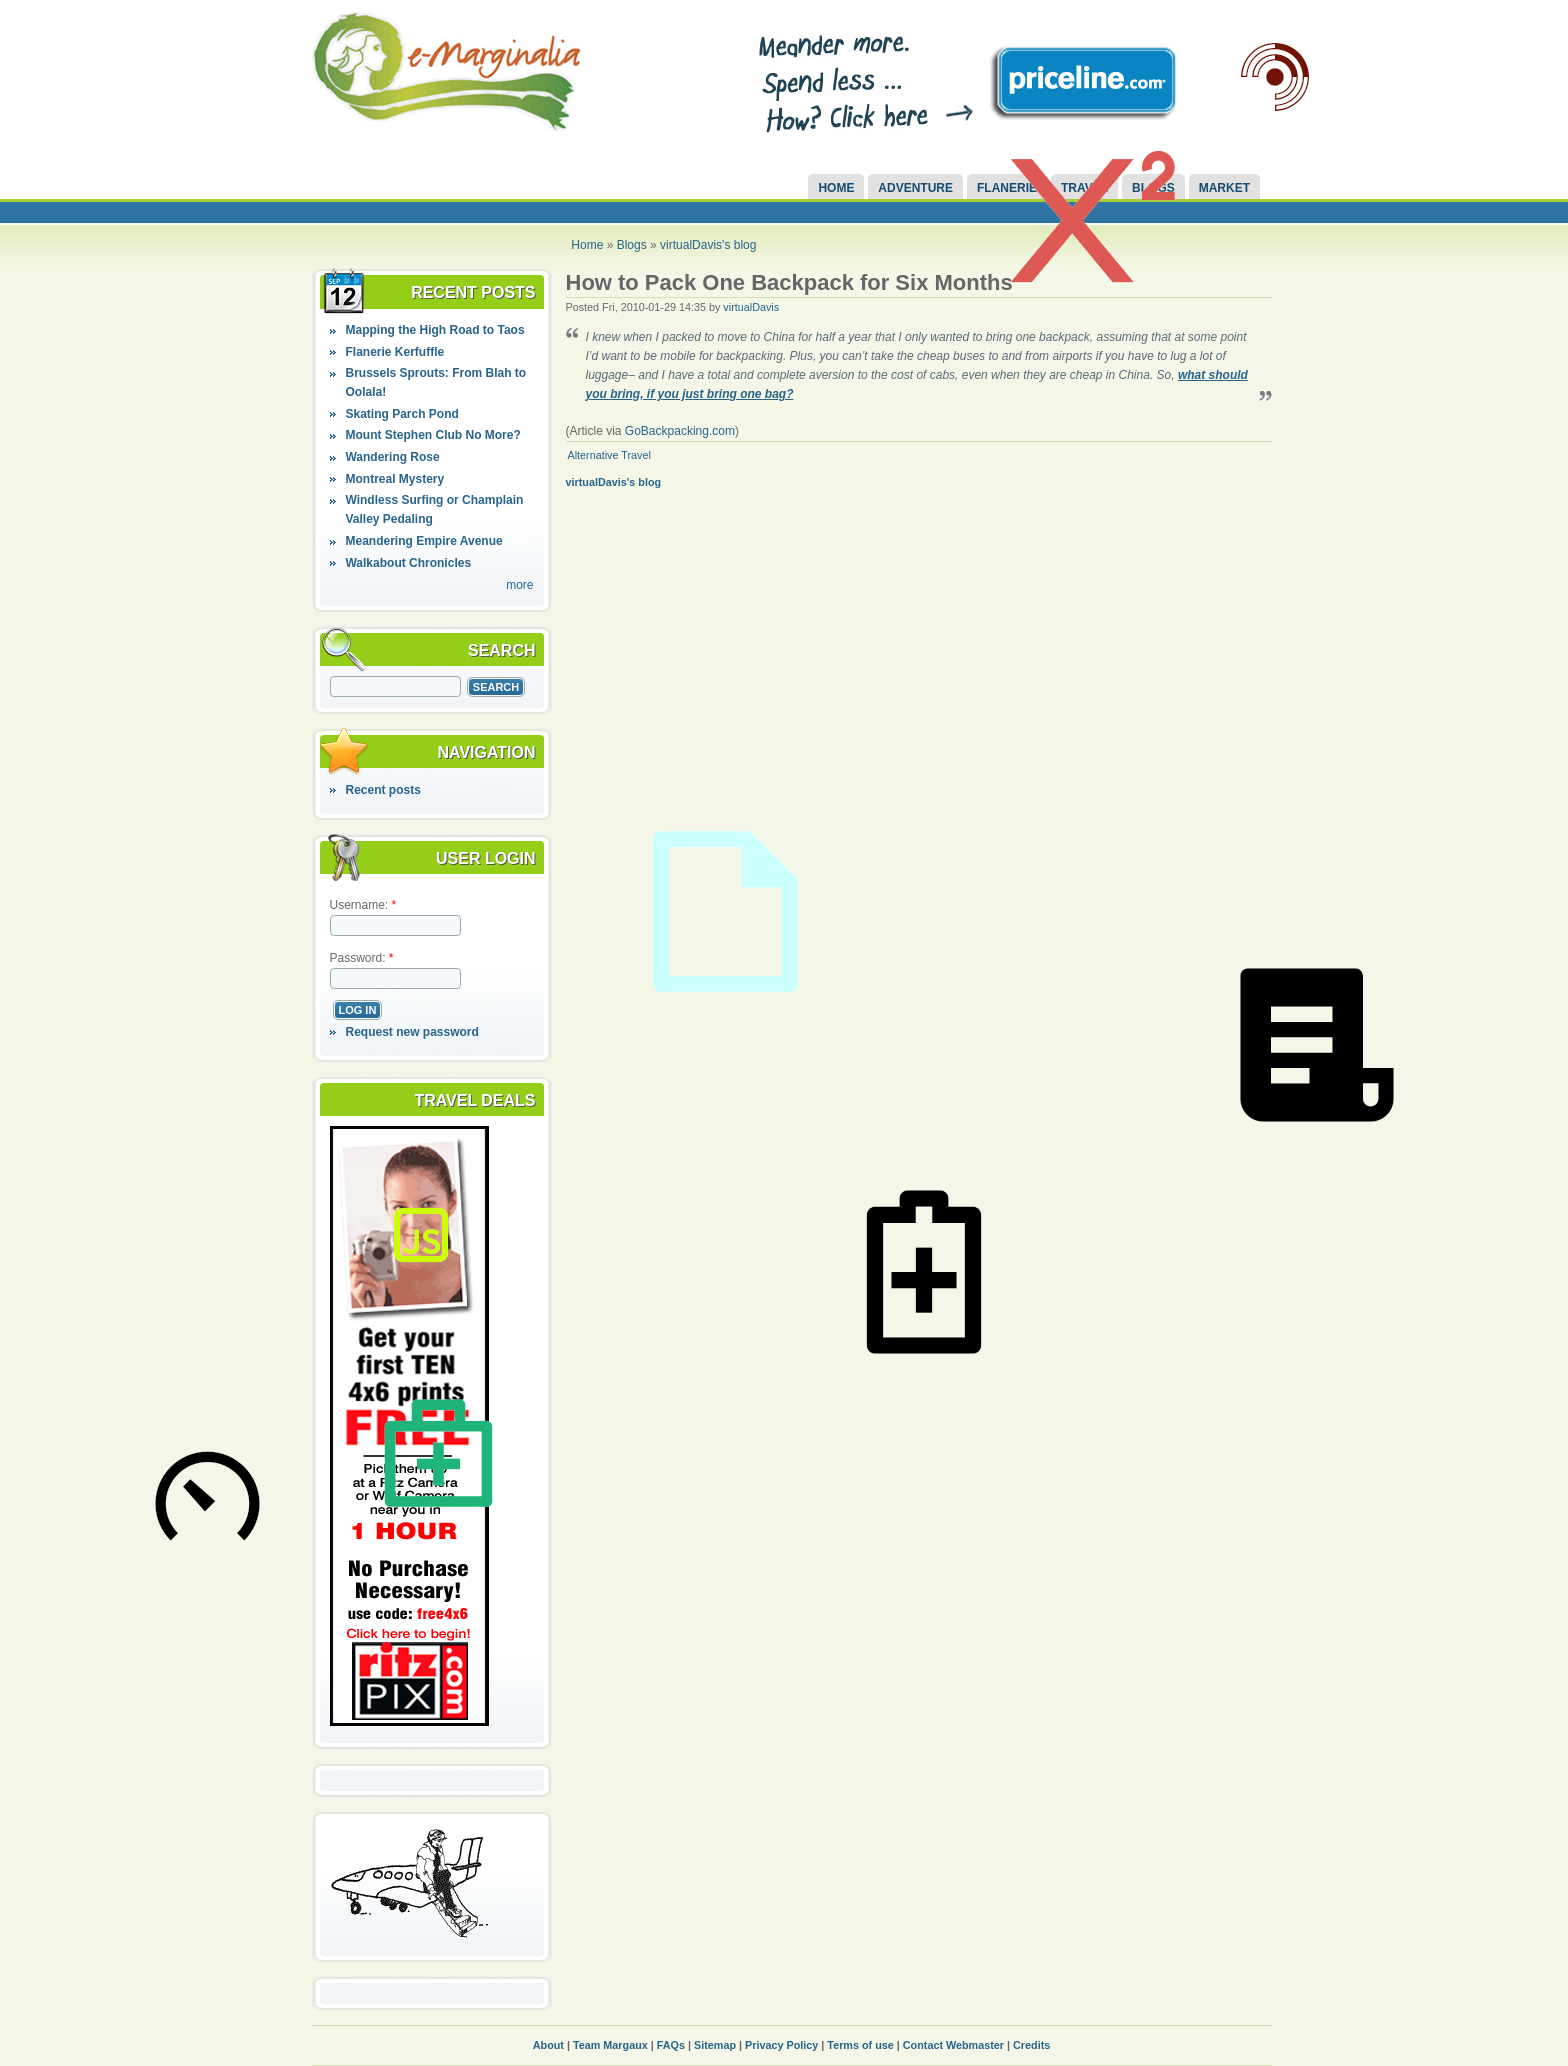 The width and height of the screenshot is (1568, 2066). Describe the element at coordinates (438, 1458) in the screenshot. I see `access first aid or medical resources` at that location.